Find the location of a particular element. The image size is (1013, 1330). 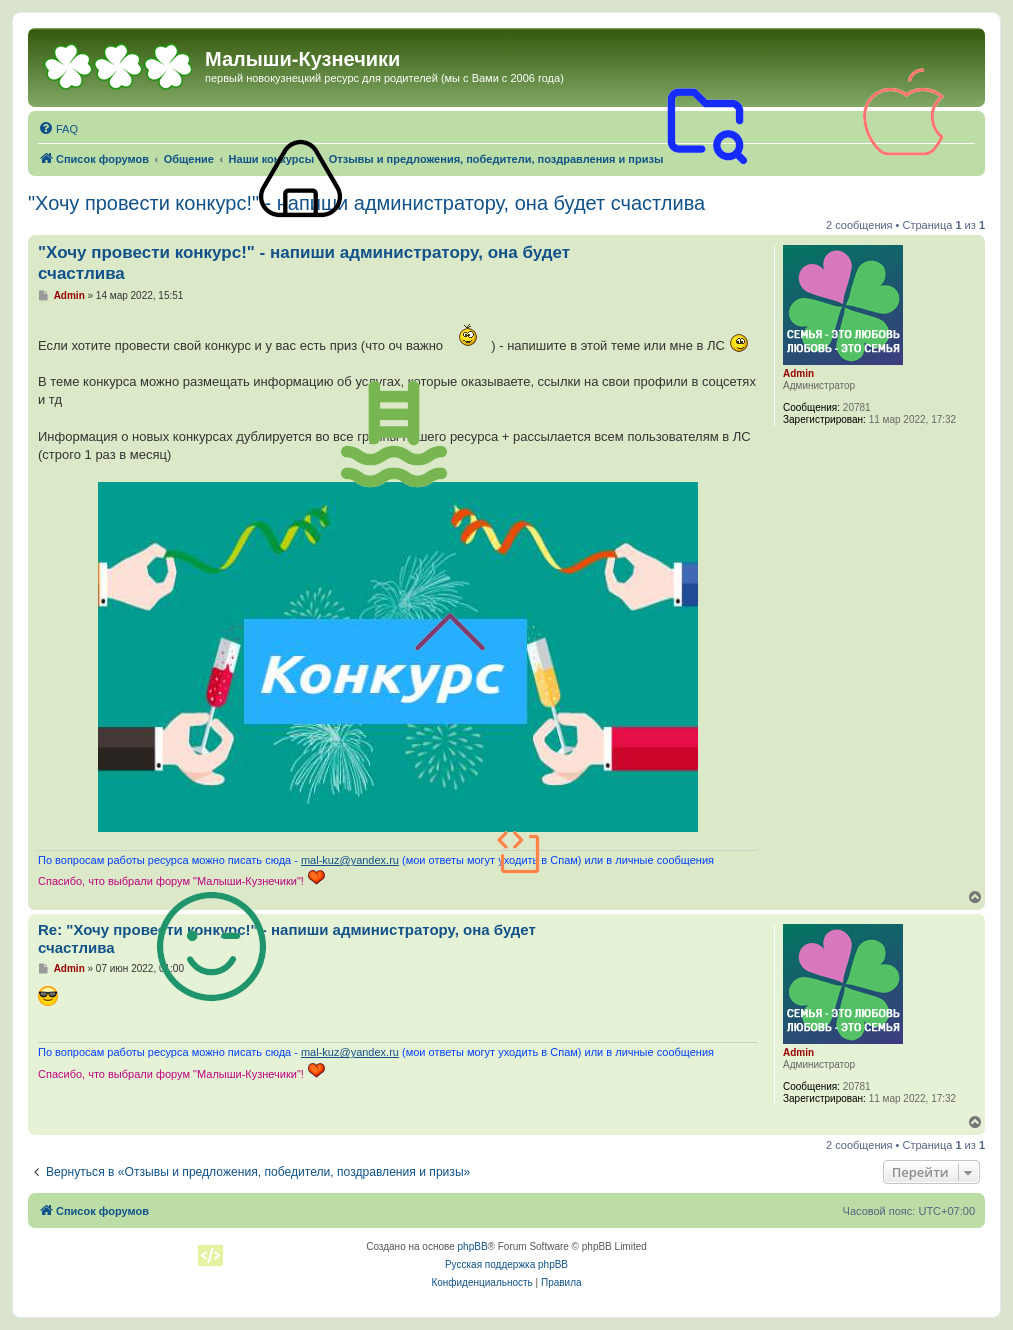

insert a winking emoji into your message is located at coordinates (211, 946).